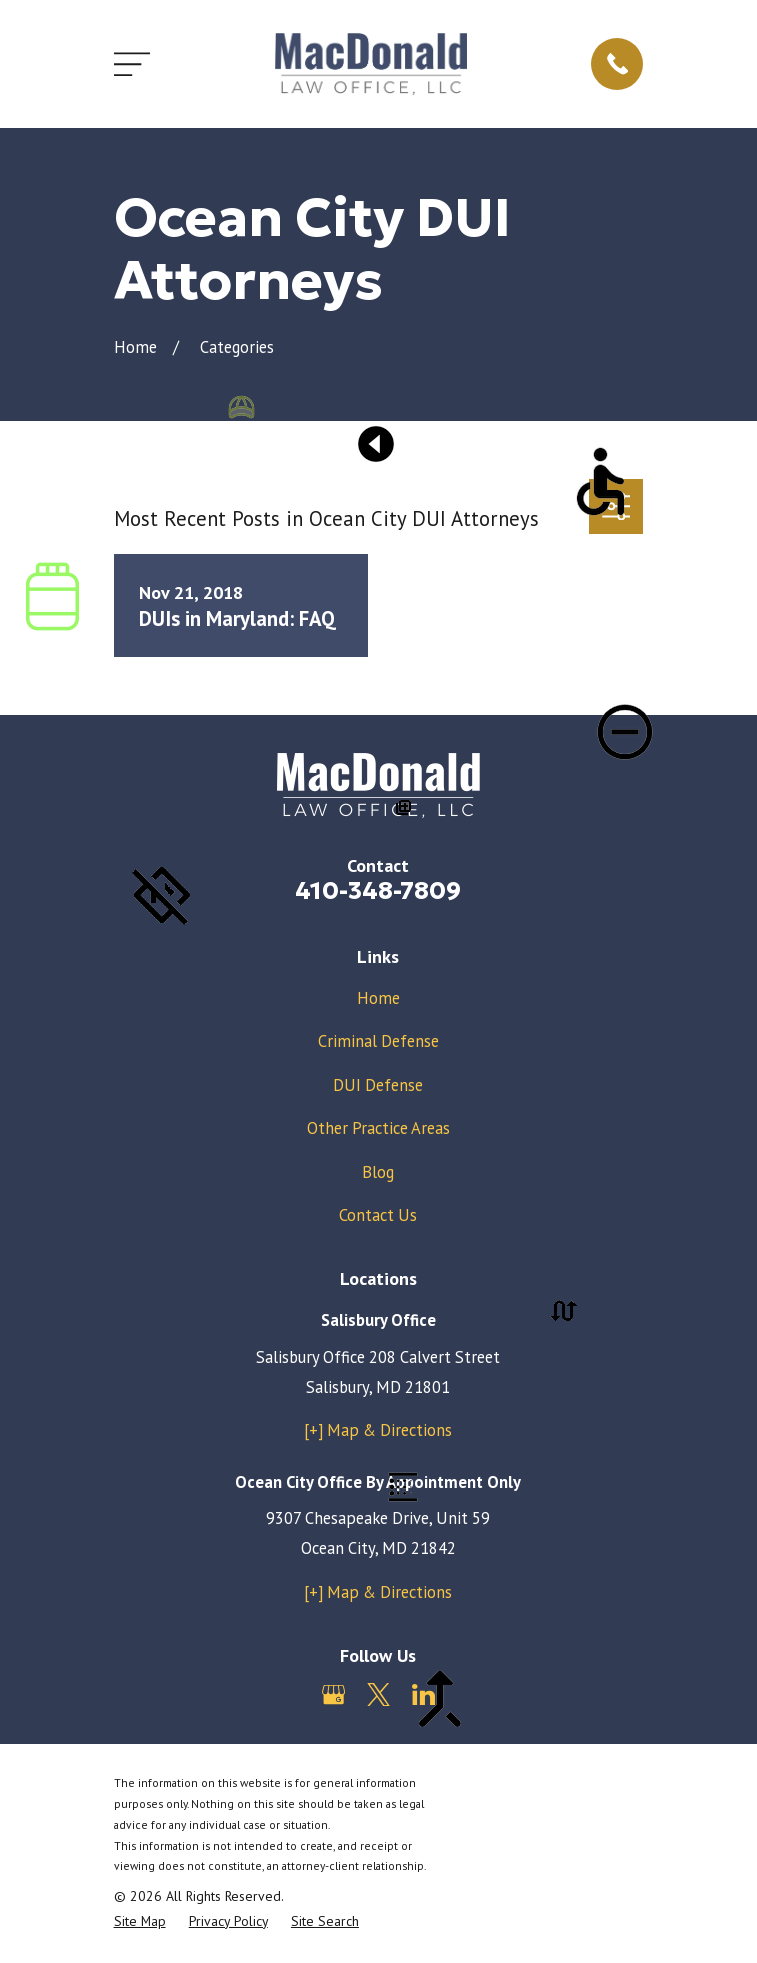 The image size is (757, 1963). I want to click on browse hats or headwear options, so click(241, 408).